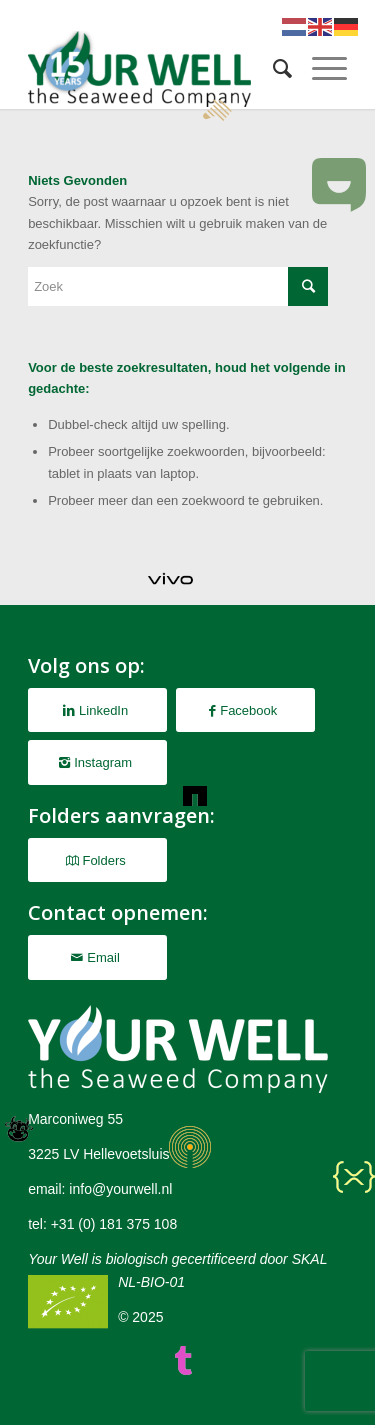 This screenshot has width=375, height=1425. Describe the element at coordinates (183, 1360) in the screenshot. I see `open Tumblr app` at that location.